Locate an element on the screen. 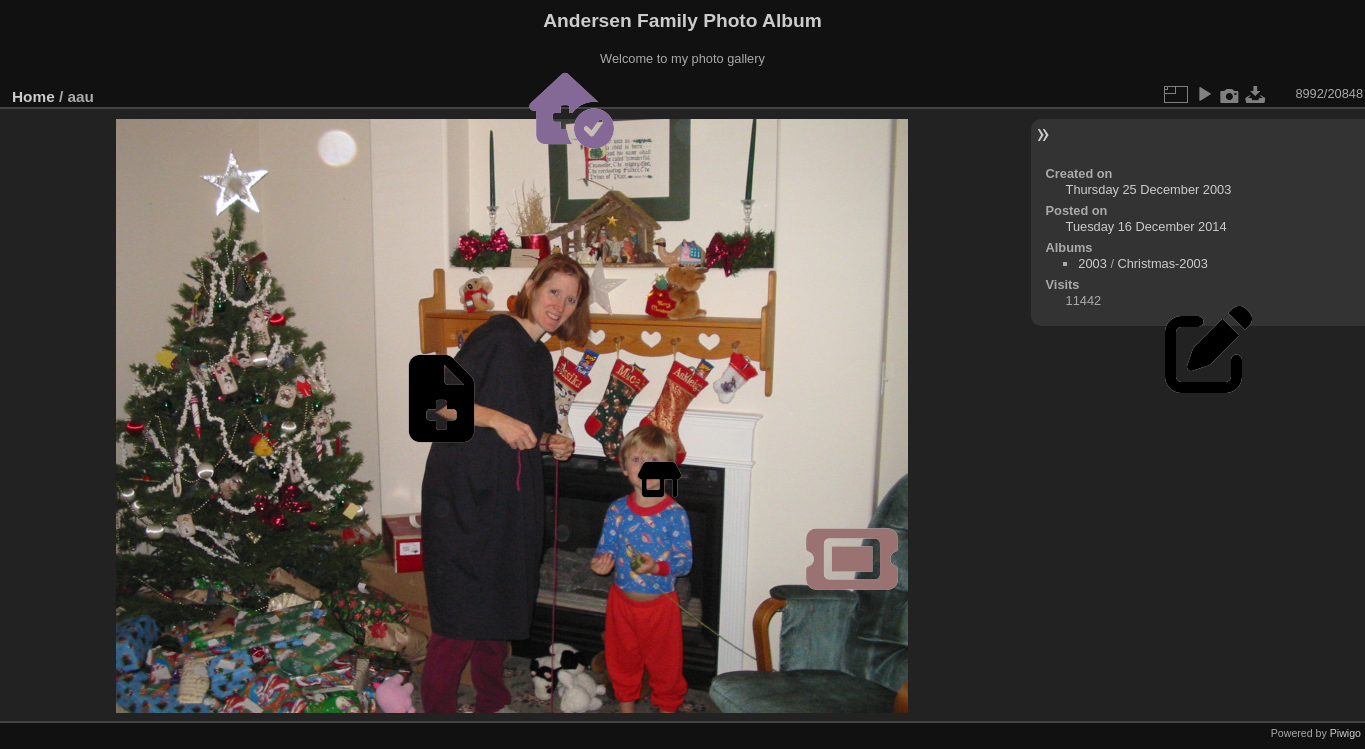 Image resolution: width=1365 pixels, height=749 pixels. view your tickets or passes is located at coordinates (852, 559).